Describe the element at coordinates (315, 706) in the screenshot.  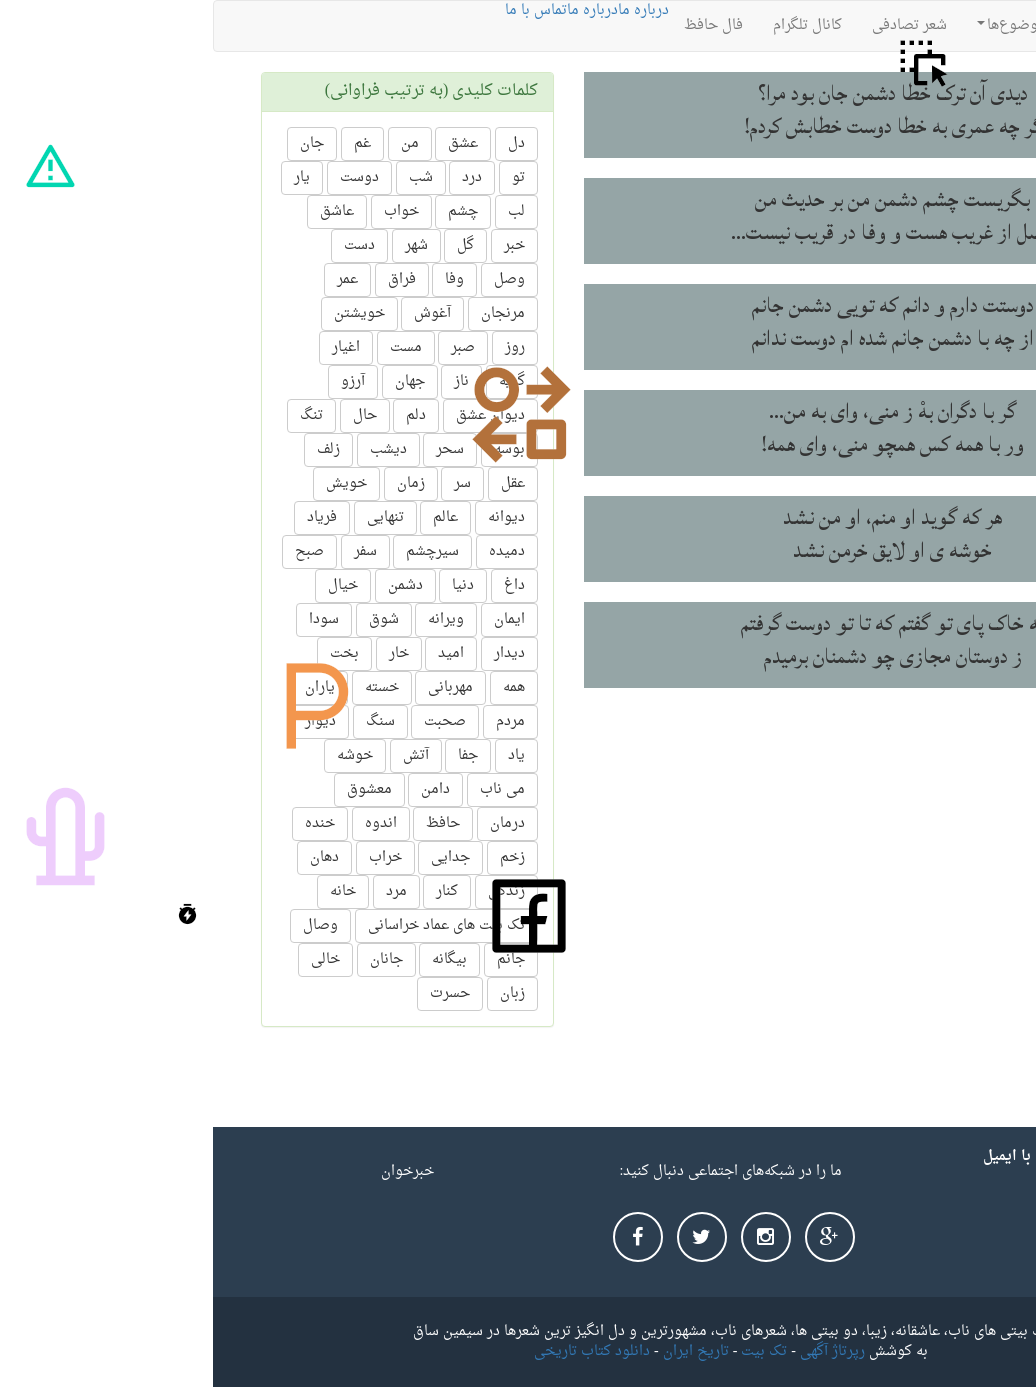
I see `indicates a parking area or facility` at that location.